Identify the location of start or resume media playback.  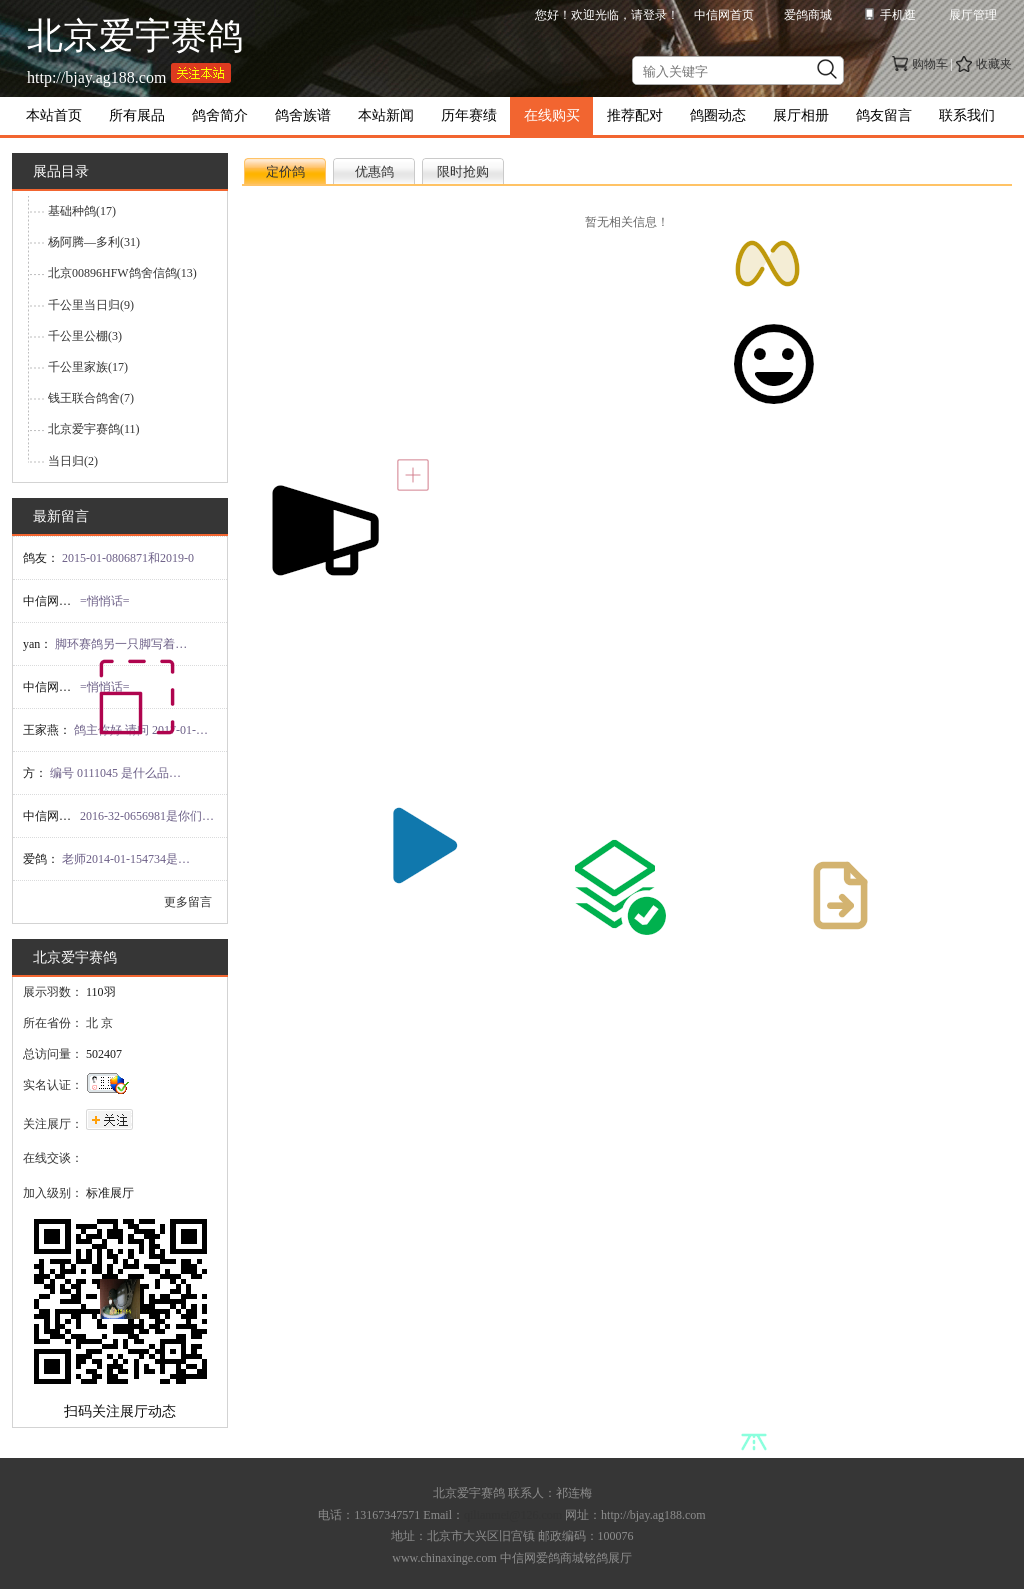
(416, 845).